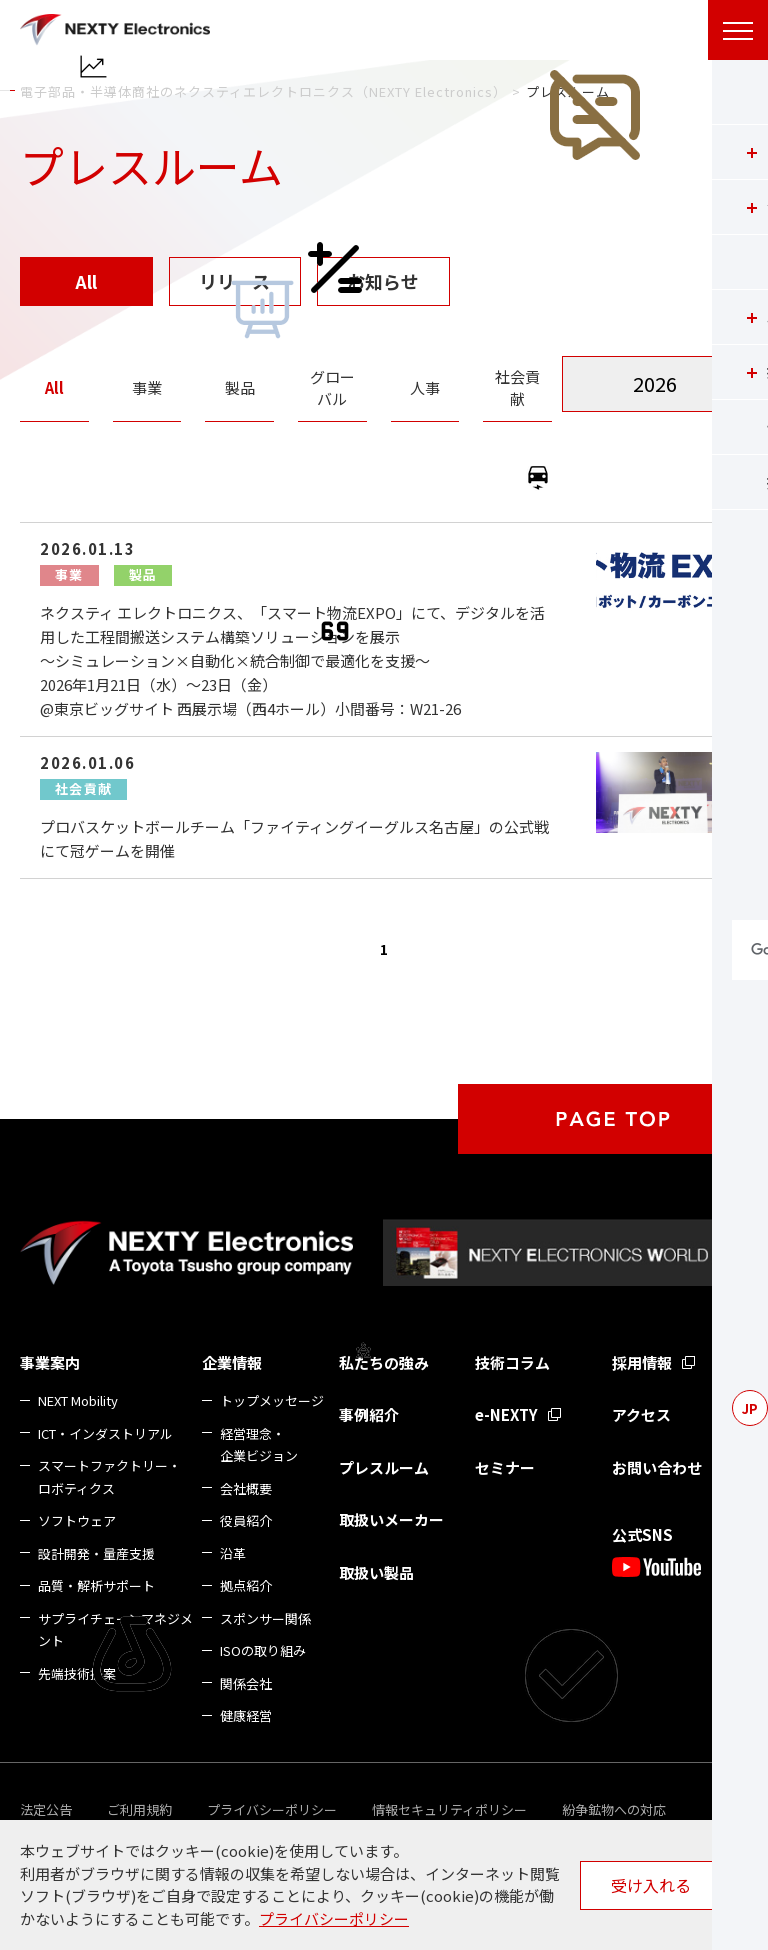 The image size is (768, 1950). Describe the element at coordinates (363, 1350) in the screenshot. I see `indicates a mosque or islamic place of worship` at that location.